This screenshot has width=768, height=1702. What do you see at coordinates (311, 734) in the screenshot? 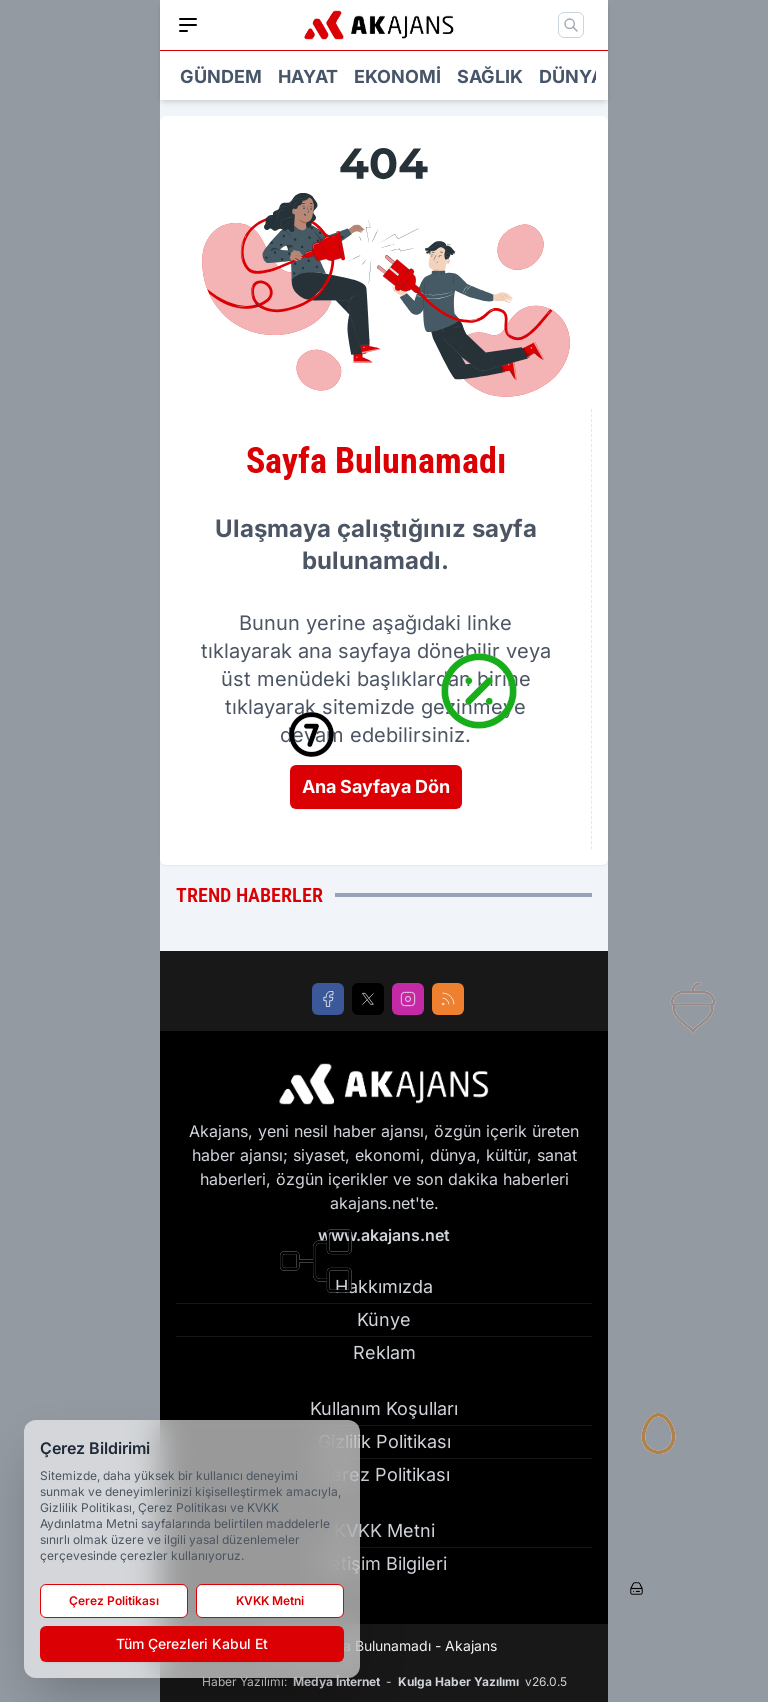
I see `indicates step 7 in a numbered sequence` at bounding box center [311, 734].